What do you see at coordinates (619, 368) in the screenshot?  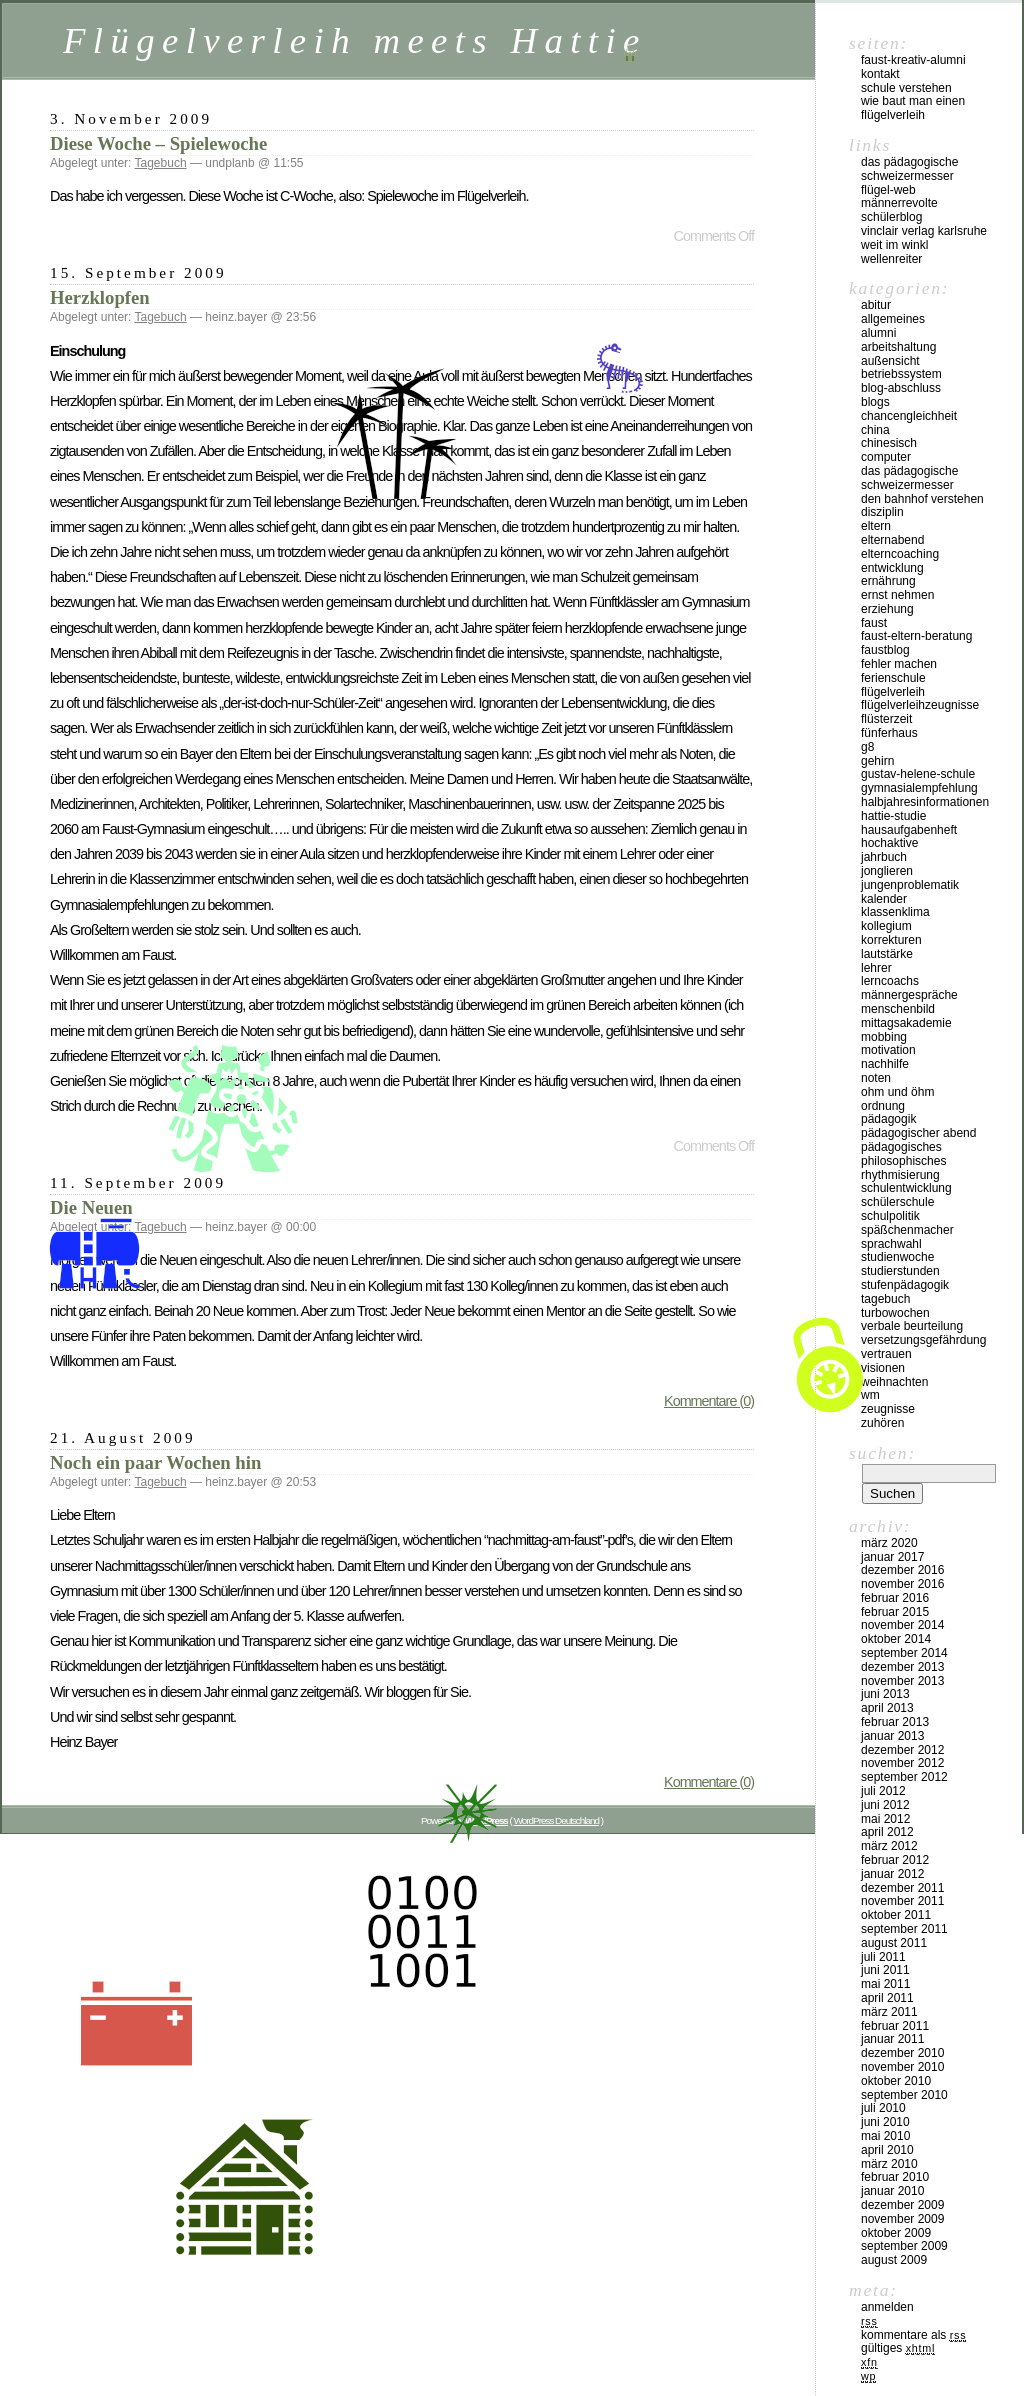 I see `view dinosaur exhibit or paleontology section` at bounding box center [619, 368].